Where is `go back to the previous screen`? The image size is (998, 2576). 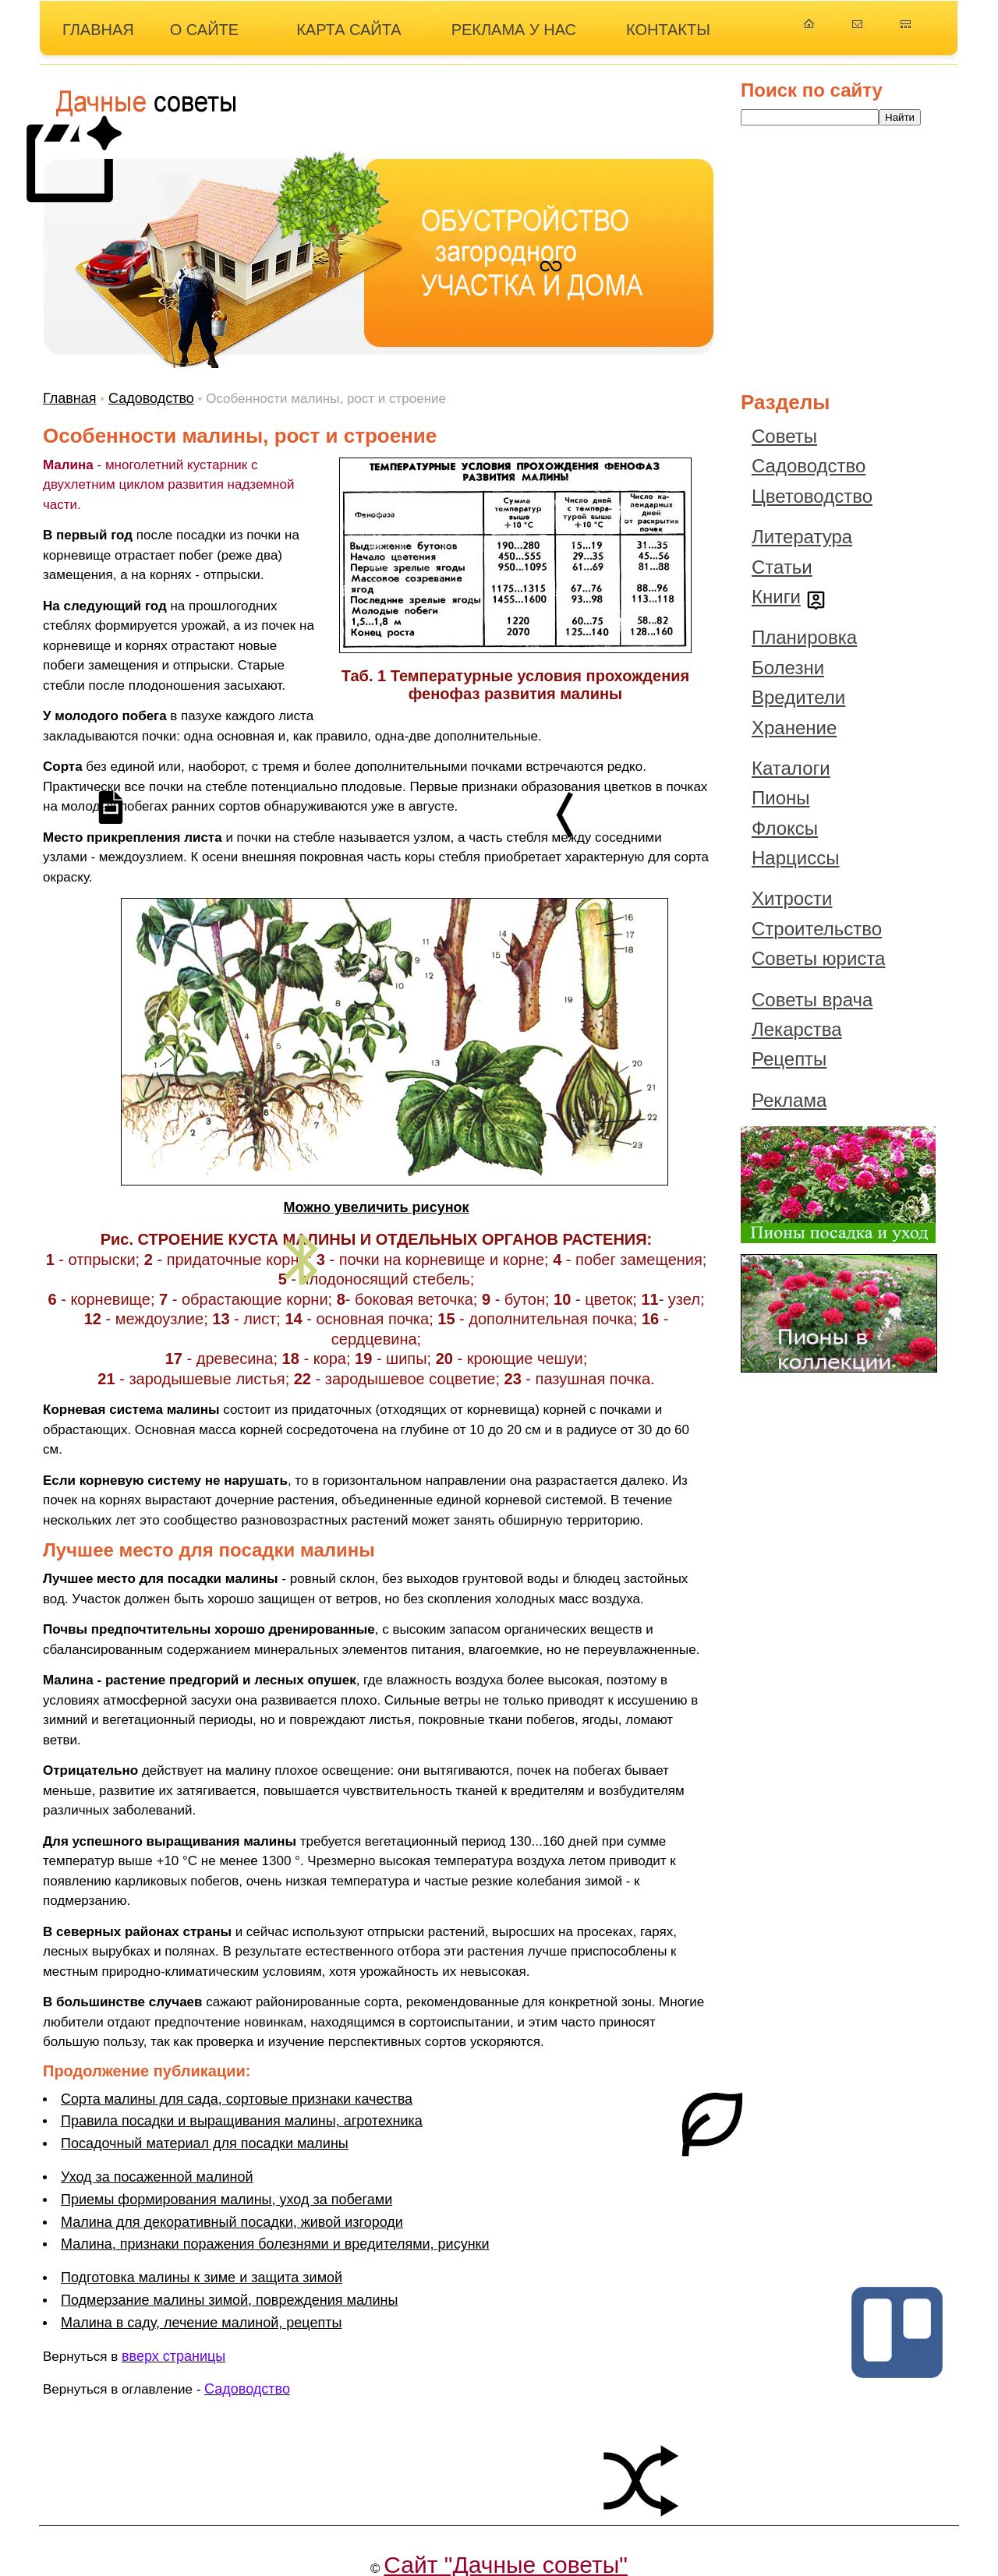 go back to the previous screen is located at coordinates (565, 814).